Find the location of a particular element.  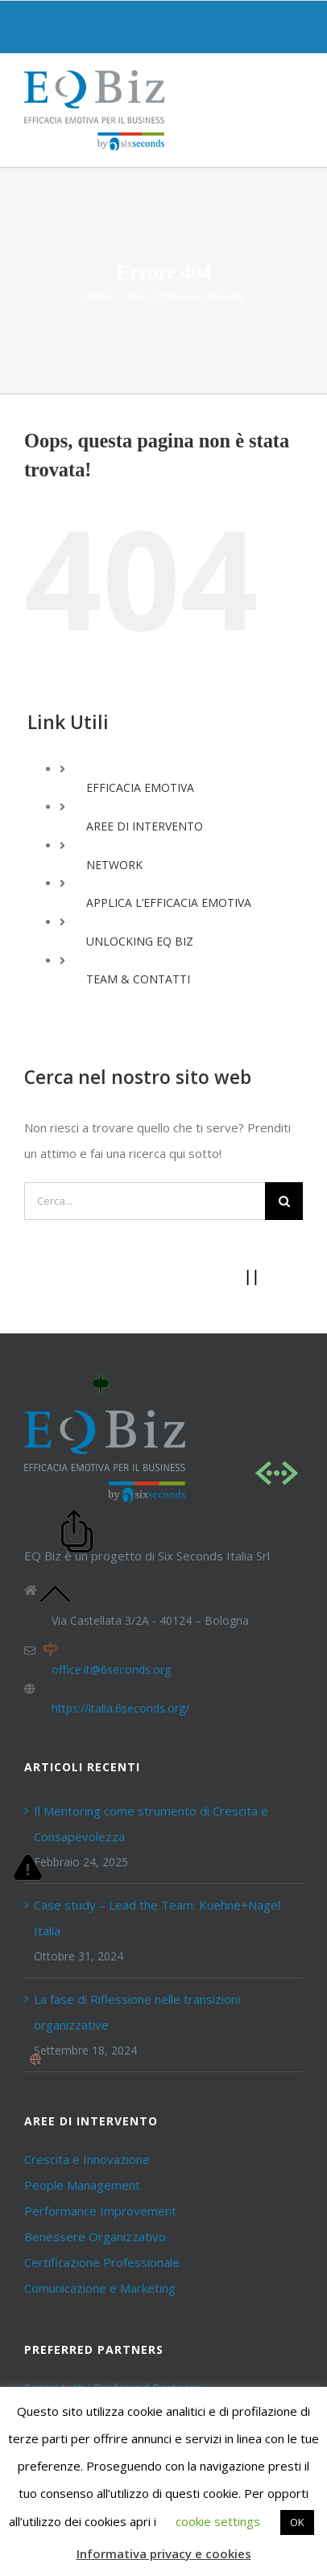

center align content horizontally is located at coordinates (101, 1383).